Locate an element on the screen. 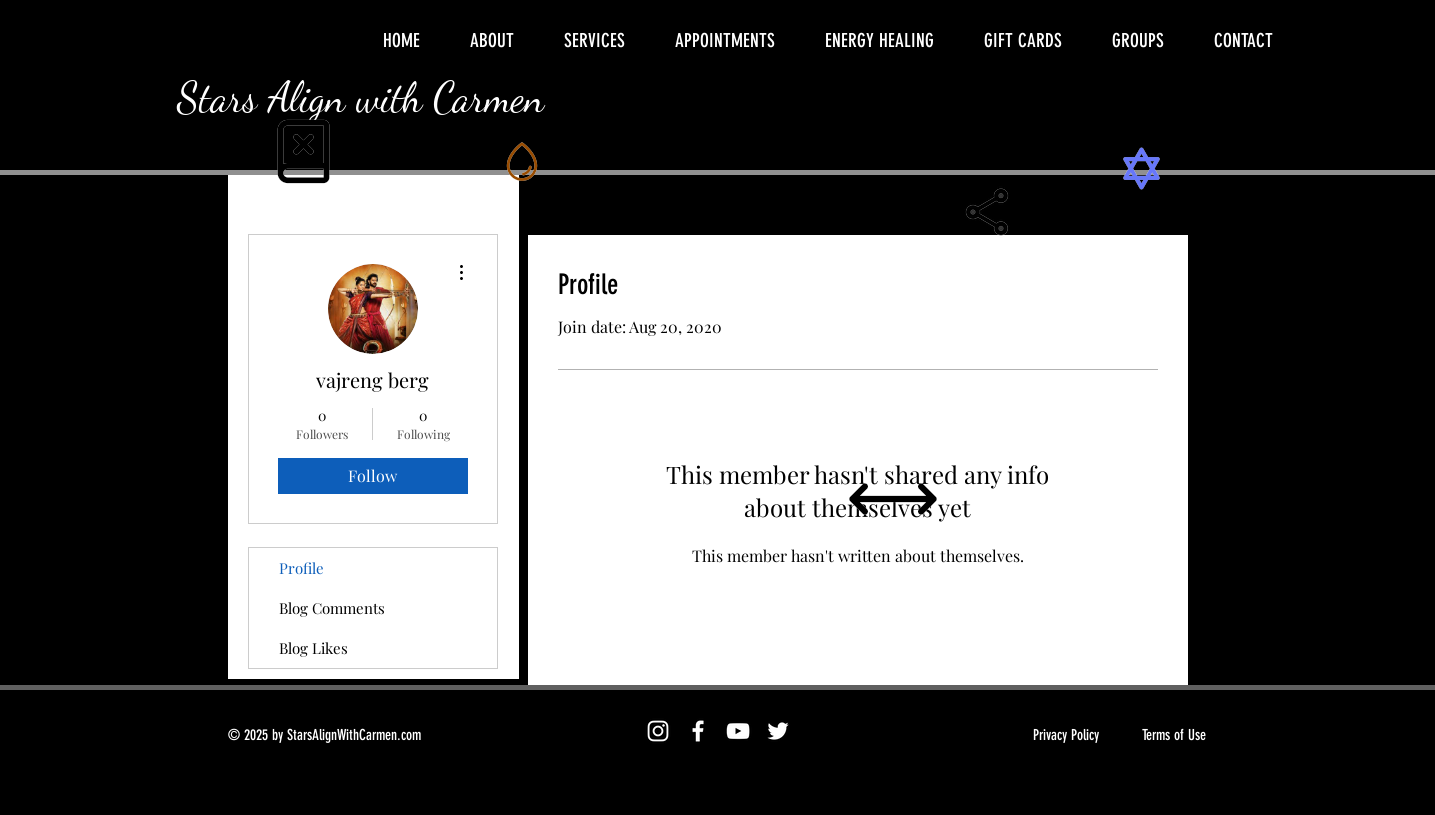 The image size is (1435, 815). indicates jewish religious content or services is located at coordinates (1141, 168).